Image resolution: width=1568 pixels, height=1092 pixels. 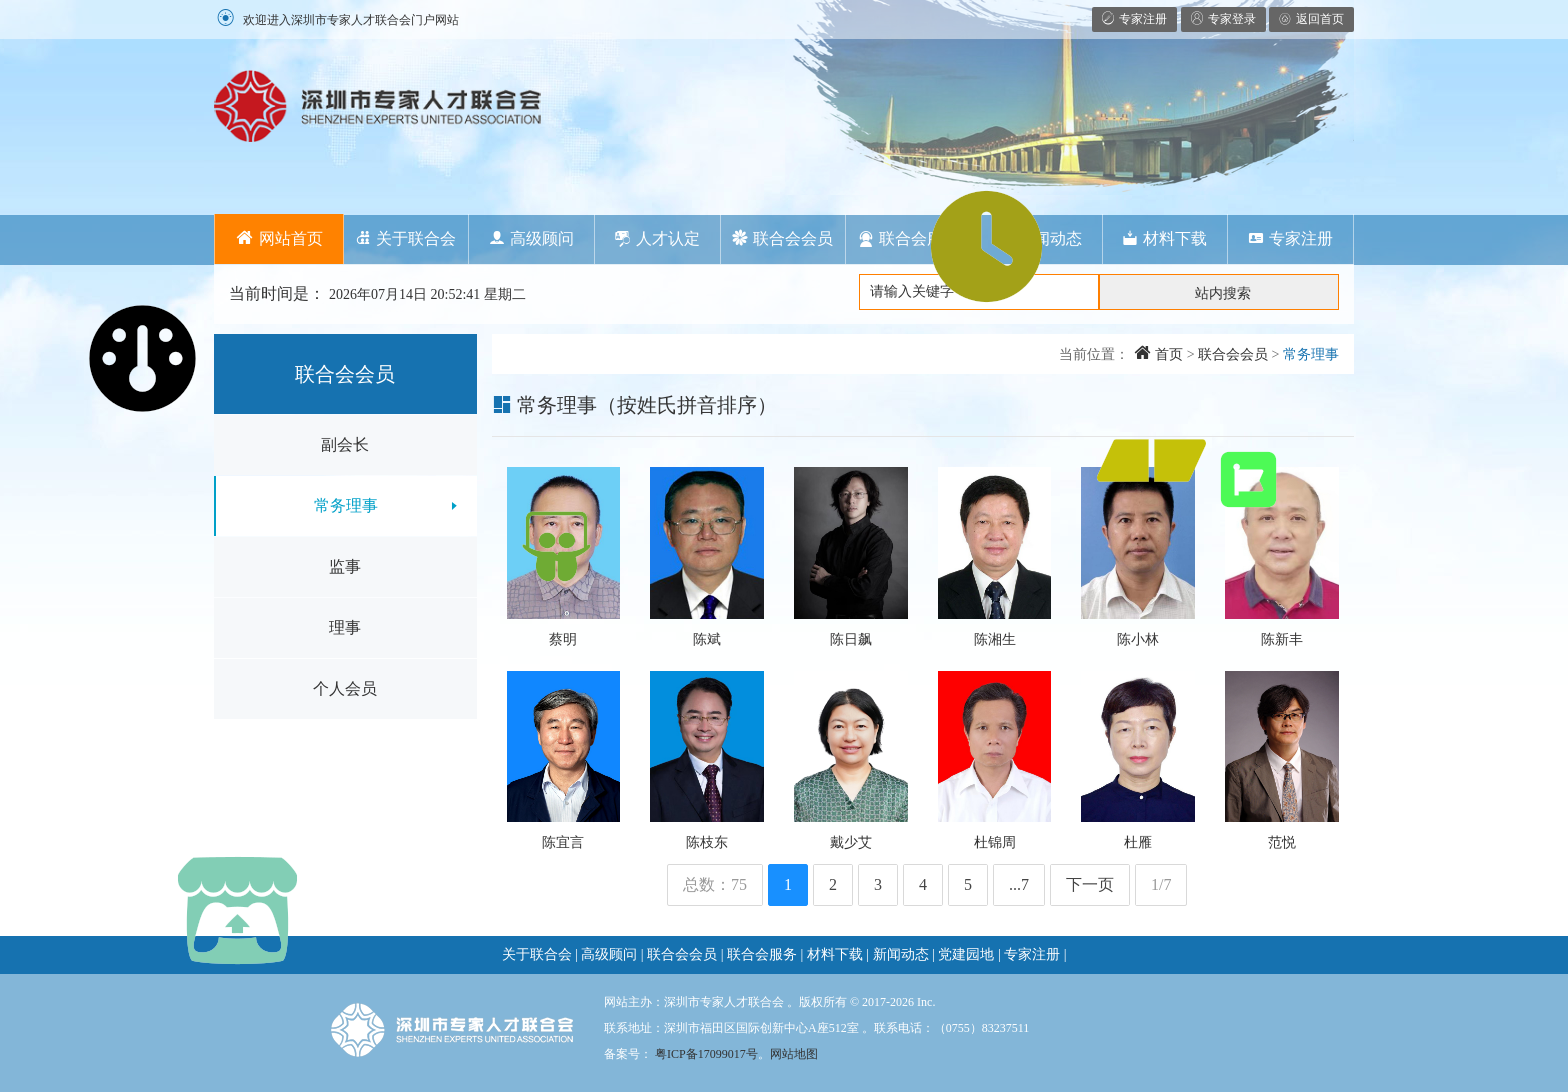 I want to click on open slideshare, so click(x=556, y=546).